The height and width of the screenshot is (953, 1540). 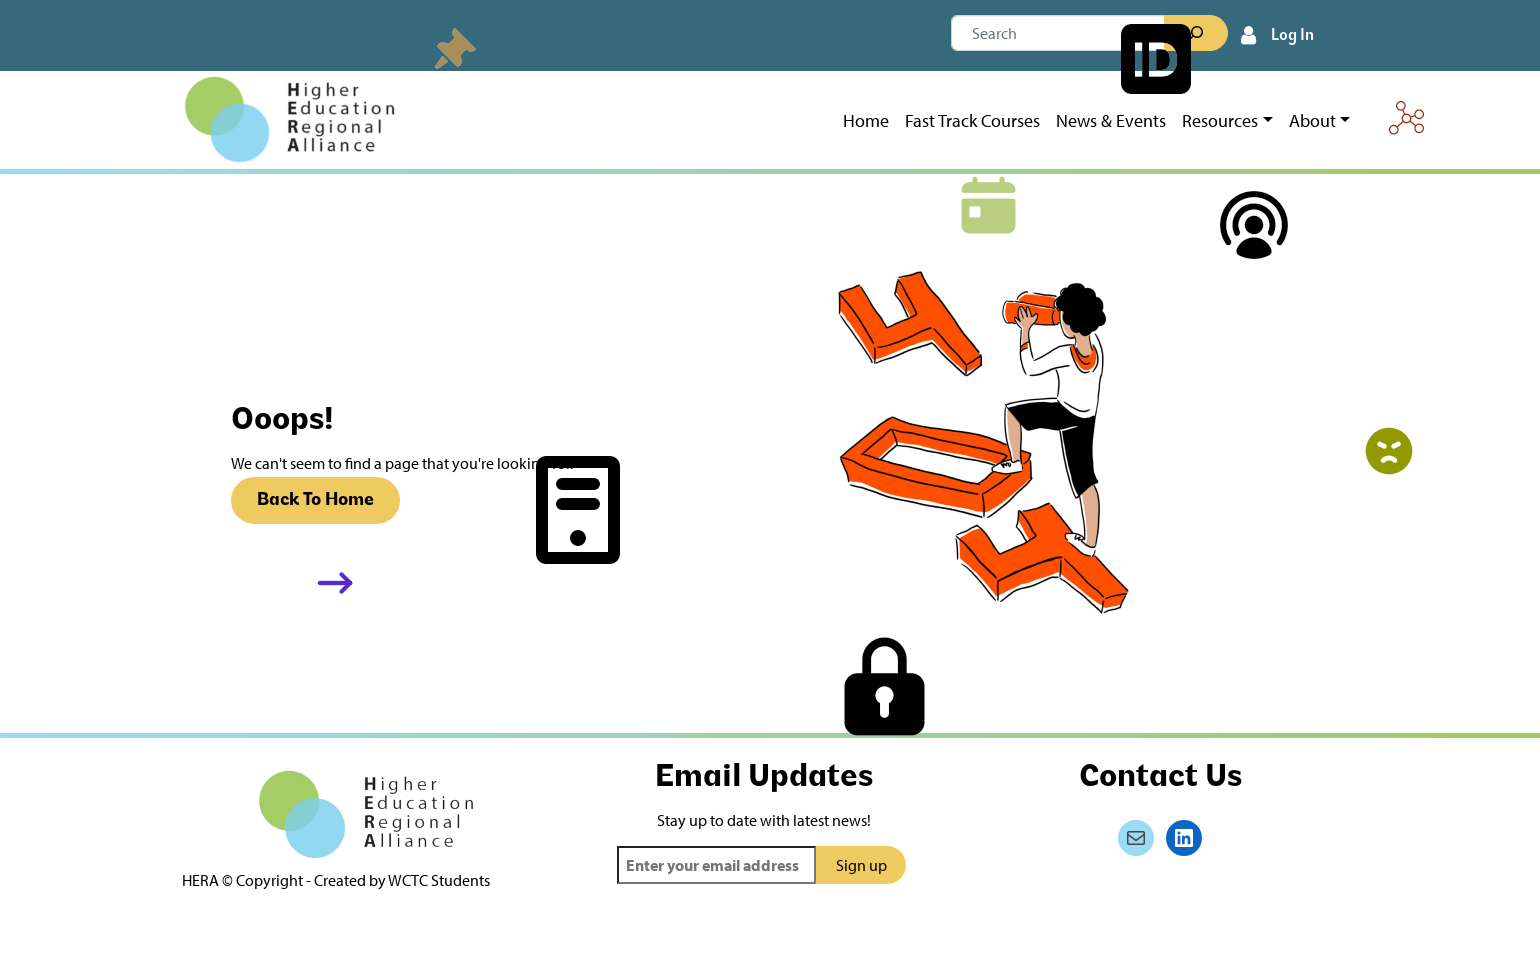 What do you see at coordinates (884, 686) in the screenshot?
I see `indicates a locked or private channel` at bounding box center [884, 686].